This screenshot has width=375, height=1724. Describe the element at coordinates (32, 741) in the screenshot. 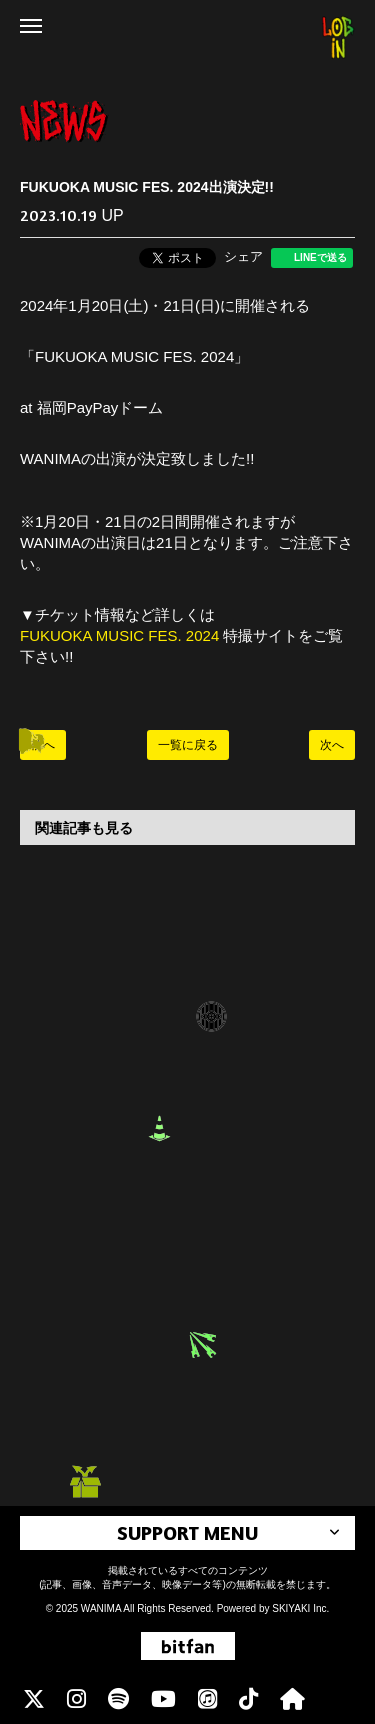

I see `represents a buffalo or bison in a game context` at that location.